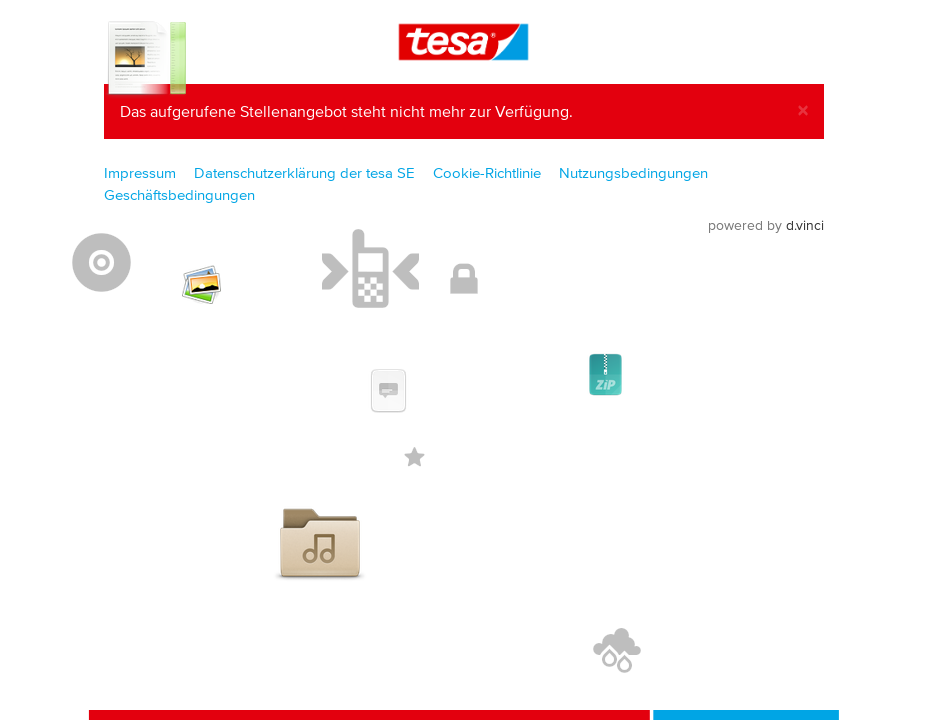 The width and height of the screenshot is (927, 720). Describe the element at coordinates (414, 457) in the screenshot. I see `indicates a favorited or starred item` at that location.